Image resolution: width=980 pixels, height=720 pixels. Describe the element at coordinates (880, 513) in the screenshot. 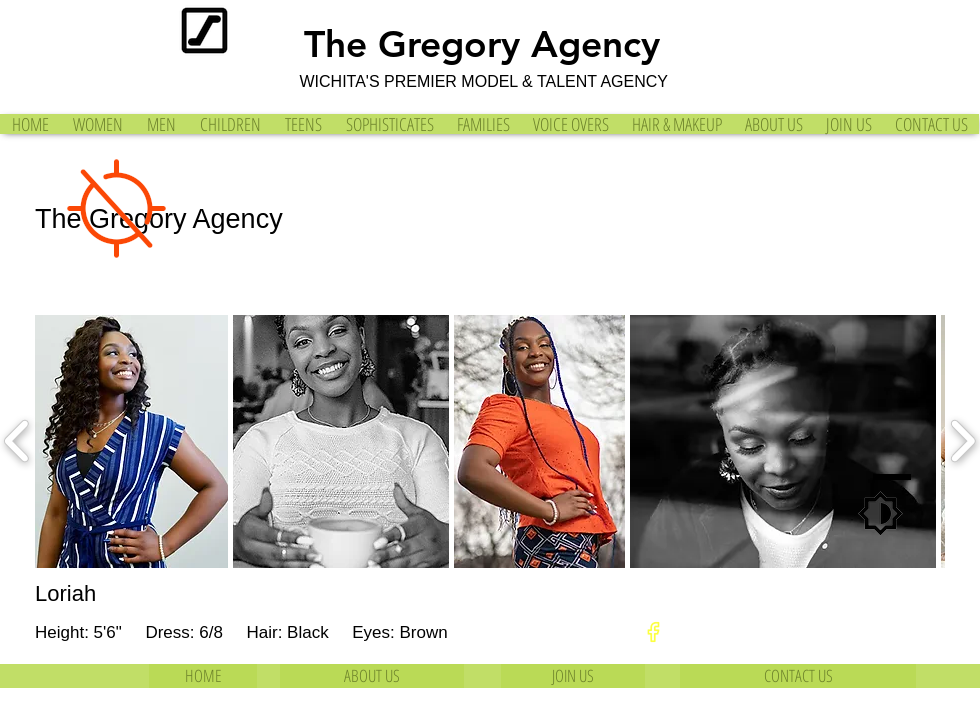

I see `adjust screen brightness settings` at that location.